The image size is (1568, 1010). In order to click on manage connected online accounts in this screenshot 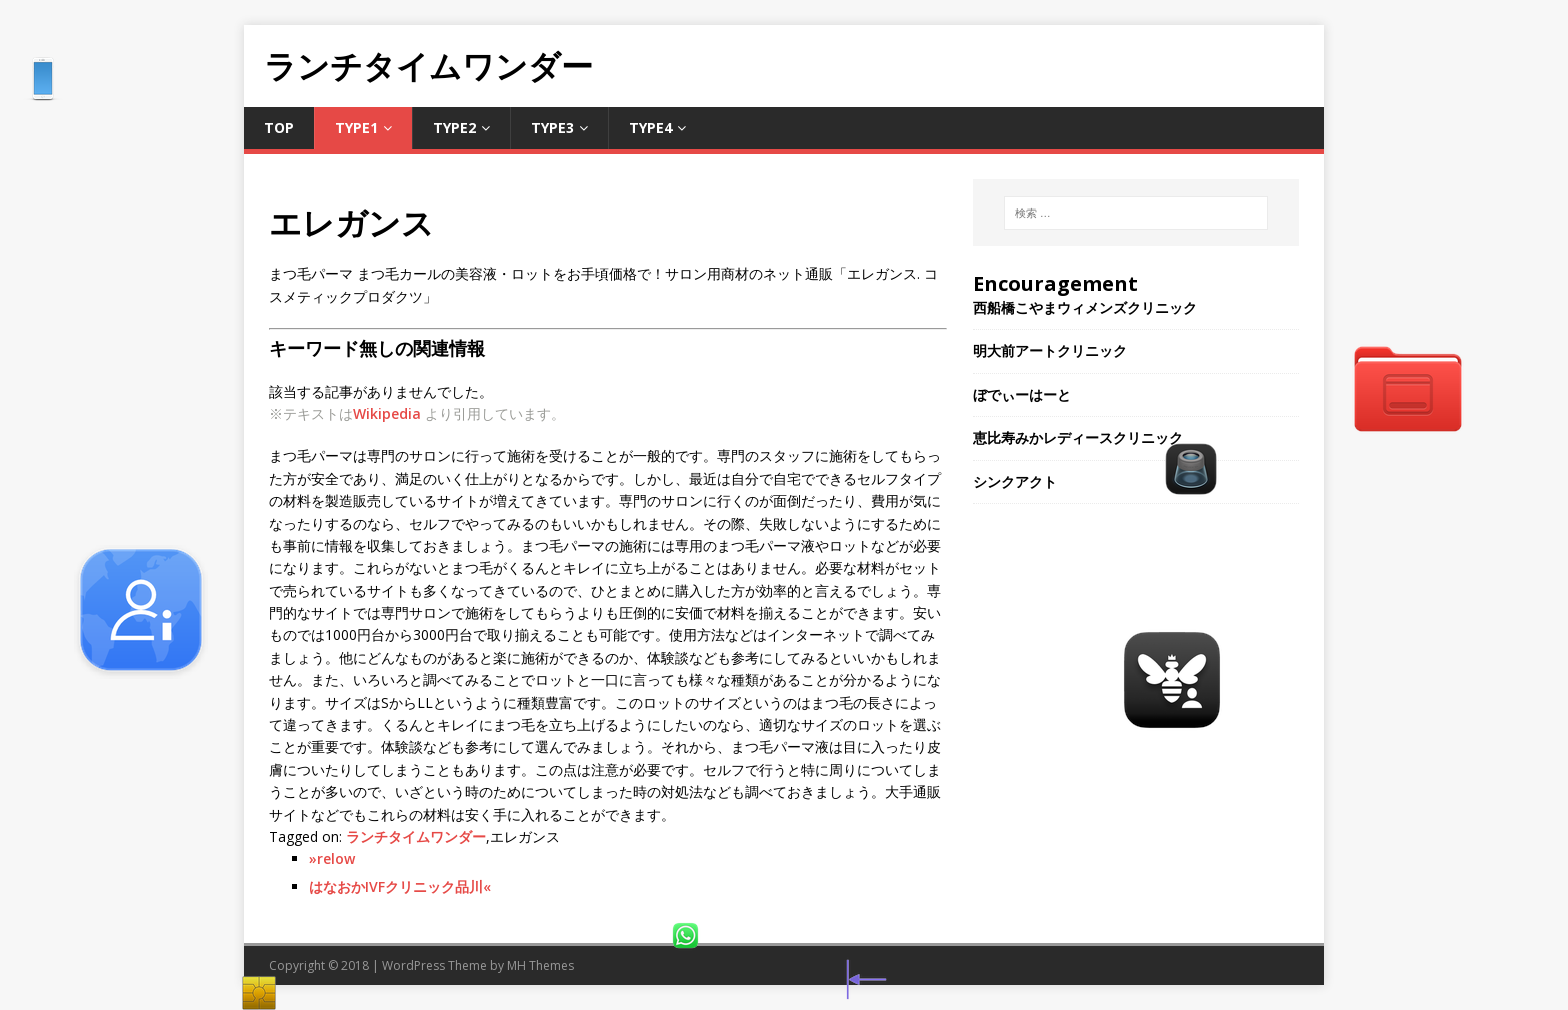, I will do `click(141, 612)`.